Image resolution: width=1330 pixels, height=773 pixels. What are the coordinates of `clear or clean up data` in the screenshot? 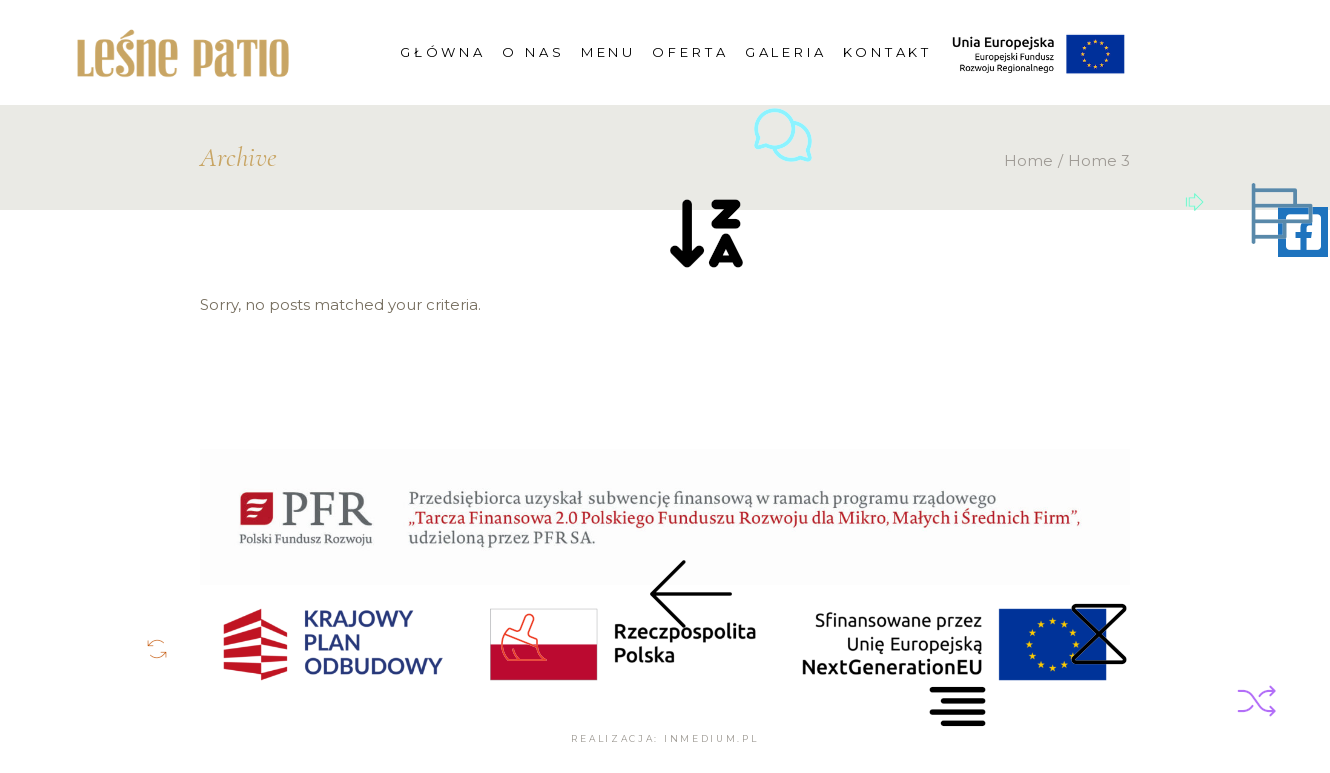 It's located at (523, 639).